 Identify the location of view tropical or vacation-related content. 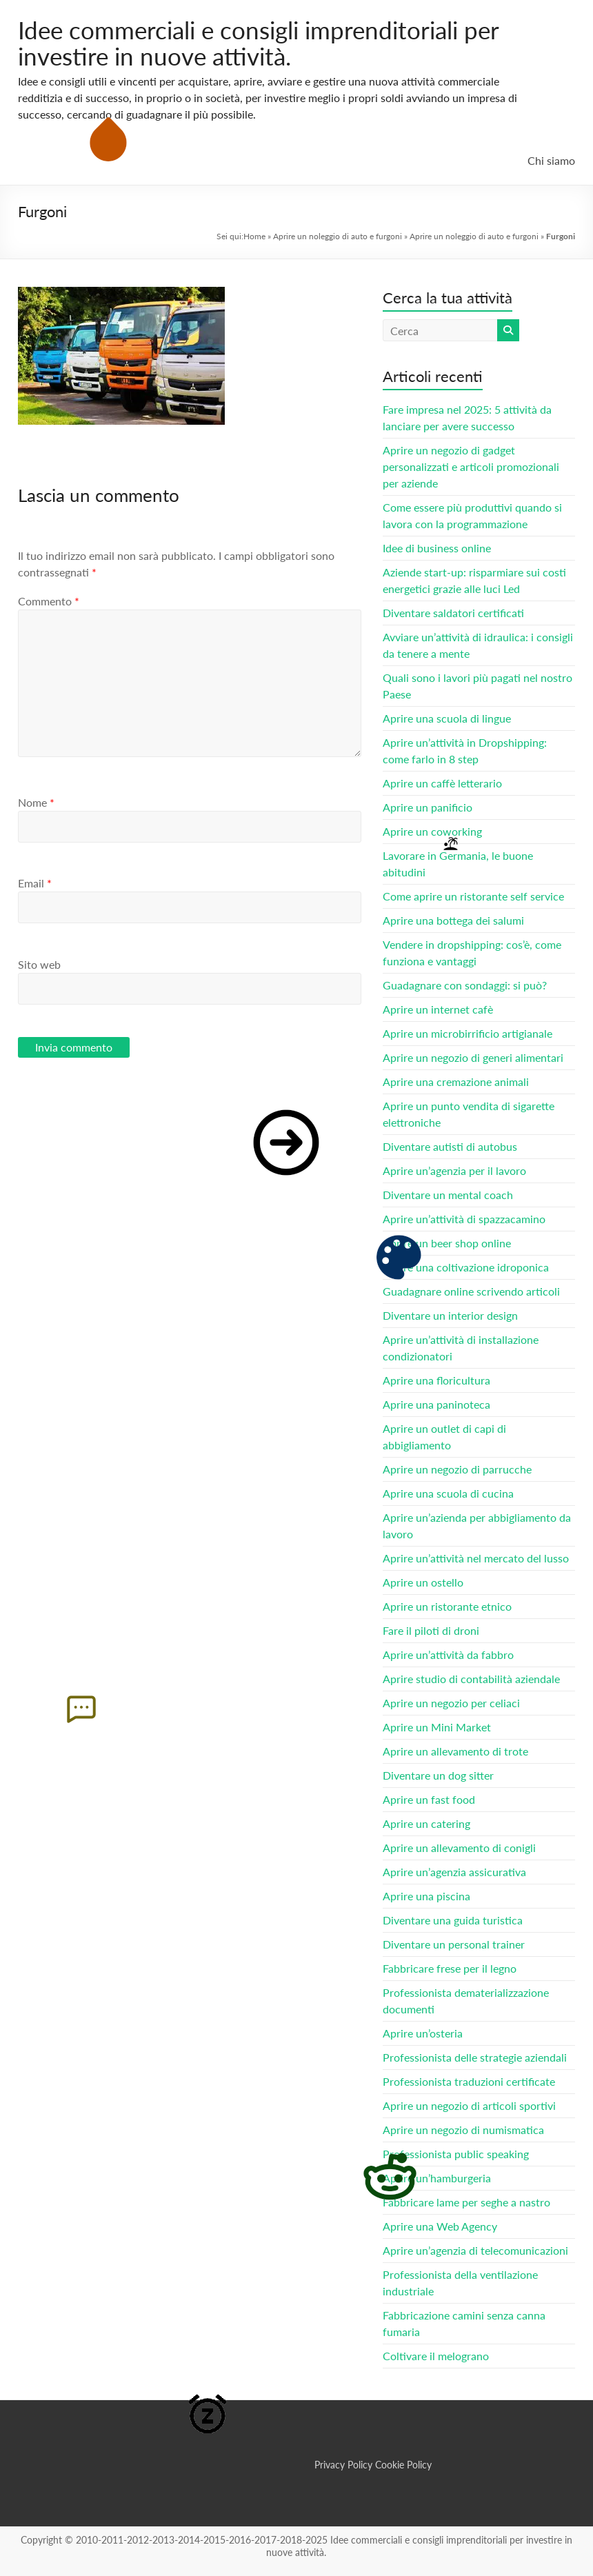
(450, 843).